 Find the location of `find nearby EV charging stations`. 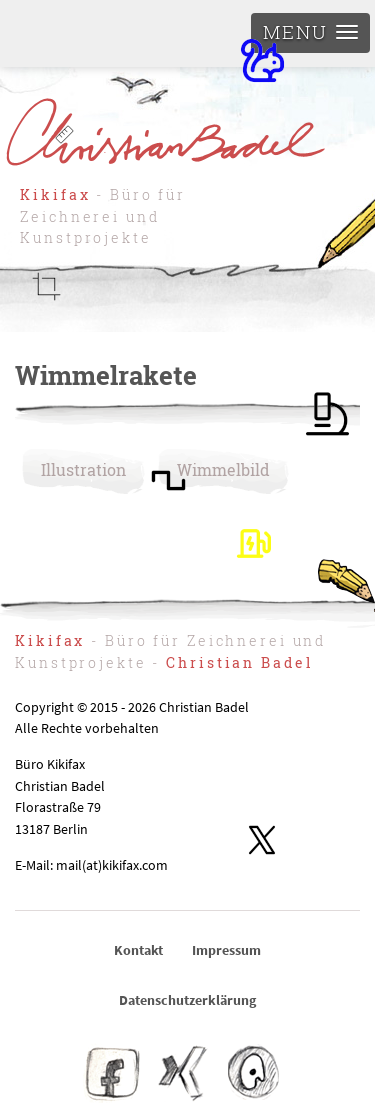

find nearby EV charging stations is located at coordinates (252, 543).